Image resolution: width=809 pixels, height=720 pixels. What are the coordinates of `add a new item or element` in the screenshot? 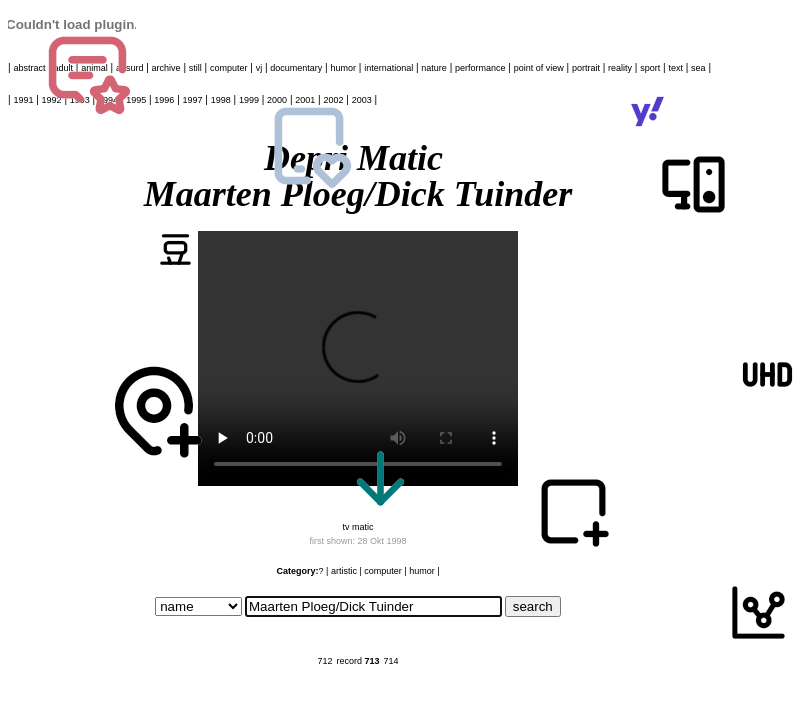 It's located at (573, 511).